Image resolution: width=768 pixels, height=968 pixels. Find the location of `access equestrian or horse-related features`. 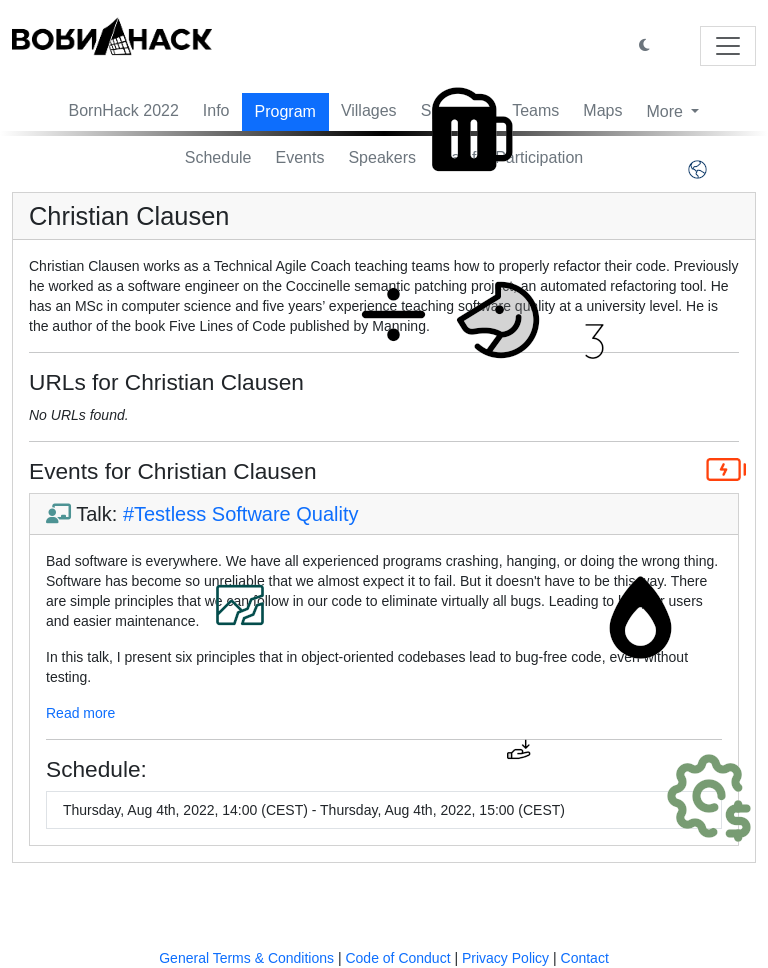

access equestrian or horse-related features is located at coordinates (501, 320).